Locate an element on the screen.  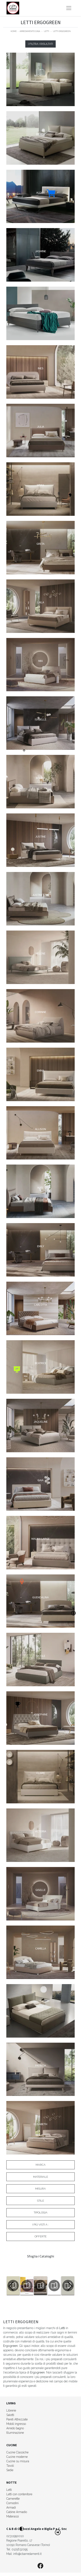
view data breakdown or statistics is located at coordinates (73, 1613).